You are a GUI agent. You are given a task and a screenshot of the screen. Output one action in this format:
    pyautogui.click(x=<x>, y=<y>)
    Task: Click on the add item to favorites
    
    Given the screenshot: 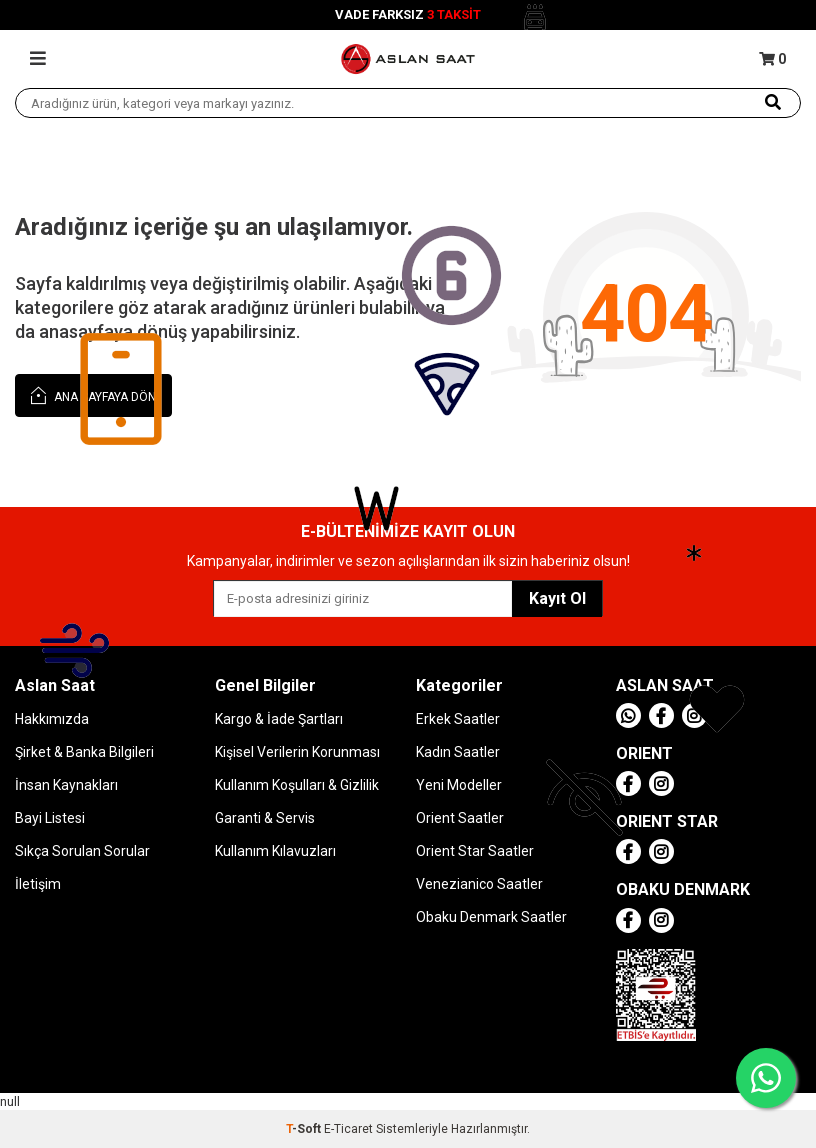 What is the action you would take?
    pyautogui.click(x=717, y=707)
    